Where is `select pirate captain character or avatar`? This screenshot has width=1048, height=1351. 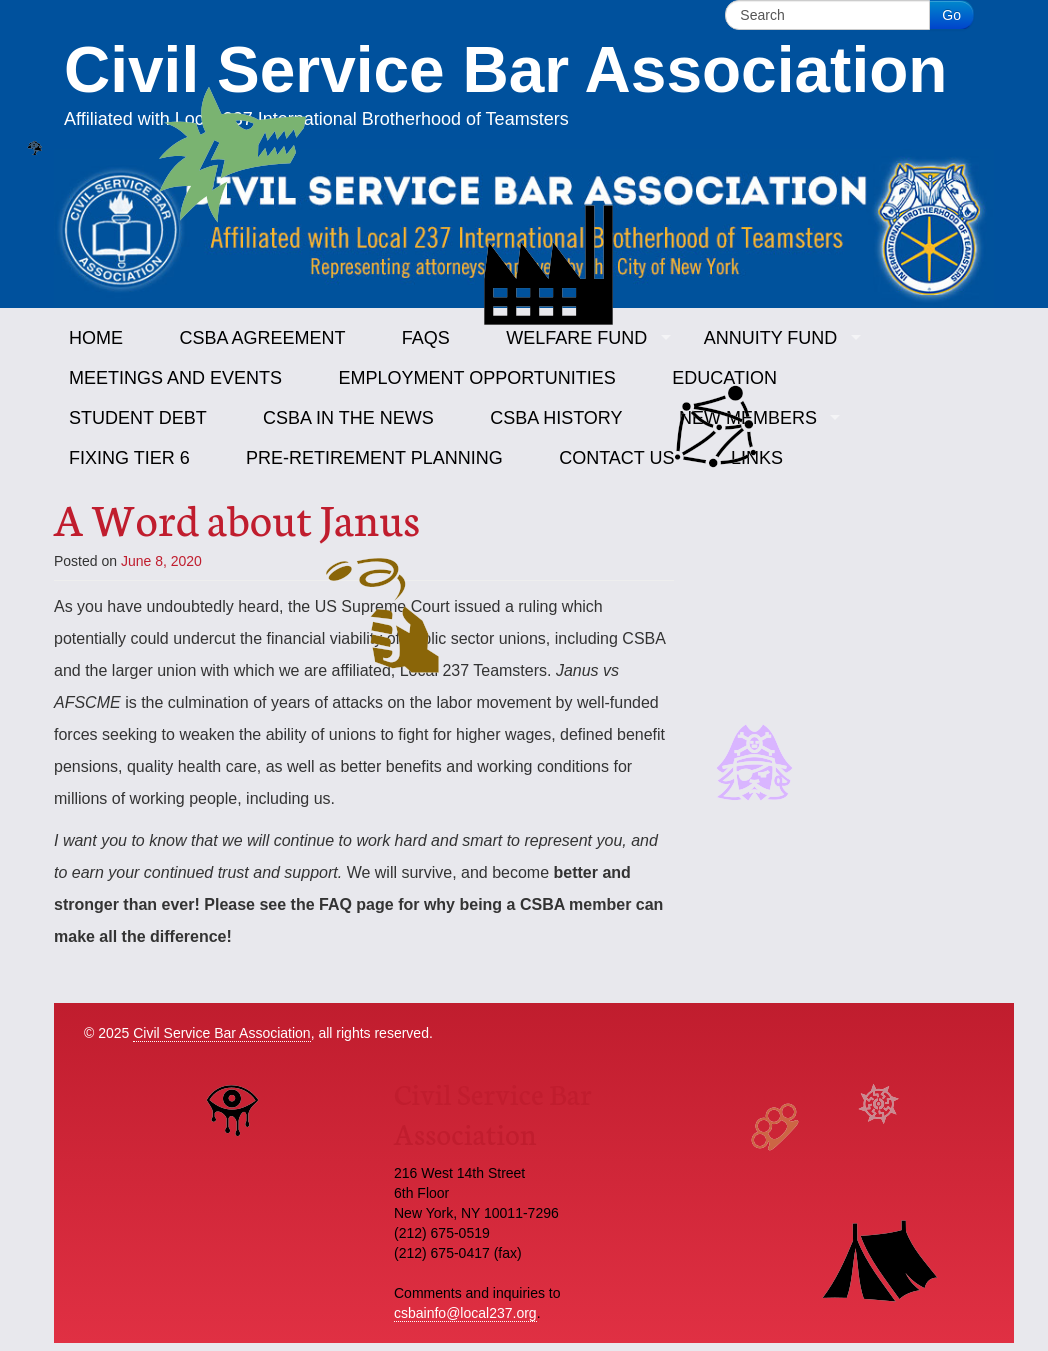 select pirate captain character or avatar is located at coordinates (754, 762).